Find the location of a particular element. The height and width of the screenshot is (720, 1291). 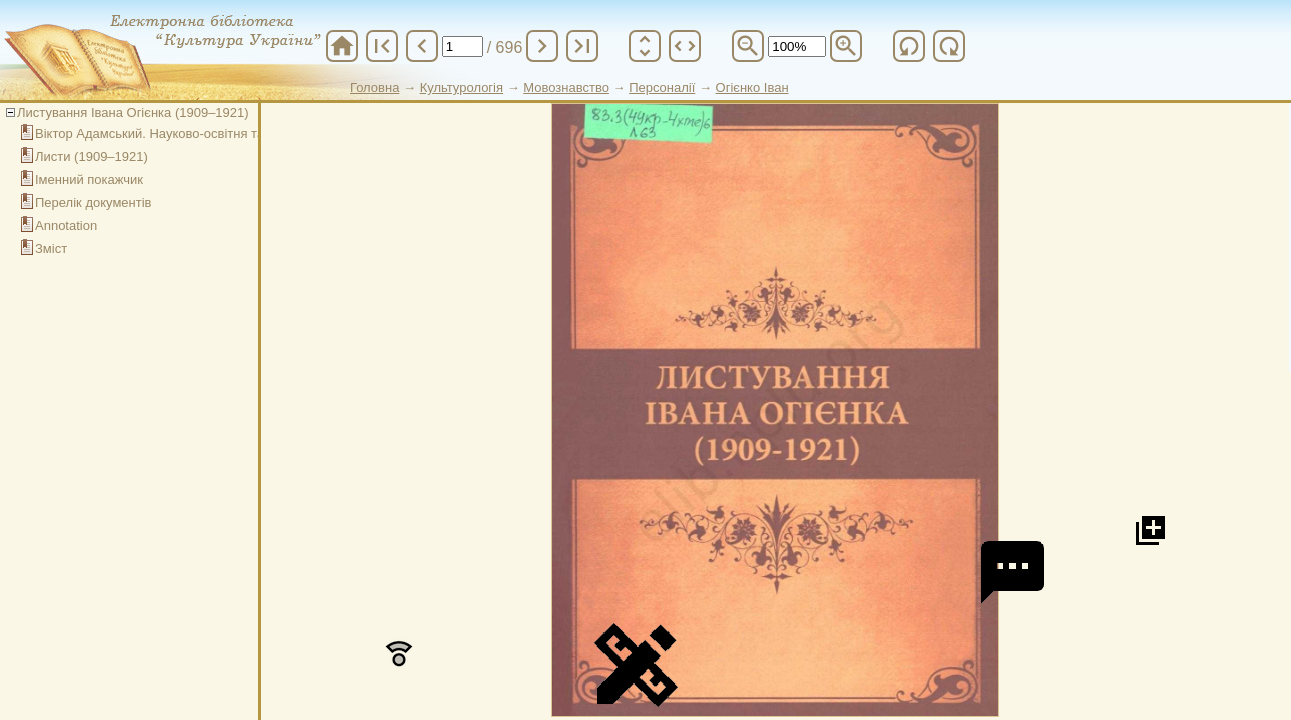

open text messaging app is located at coordinates (1012, 572).